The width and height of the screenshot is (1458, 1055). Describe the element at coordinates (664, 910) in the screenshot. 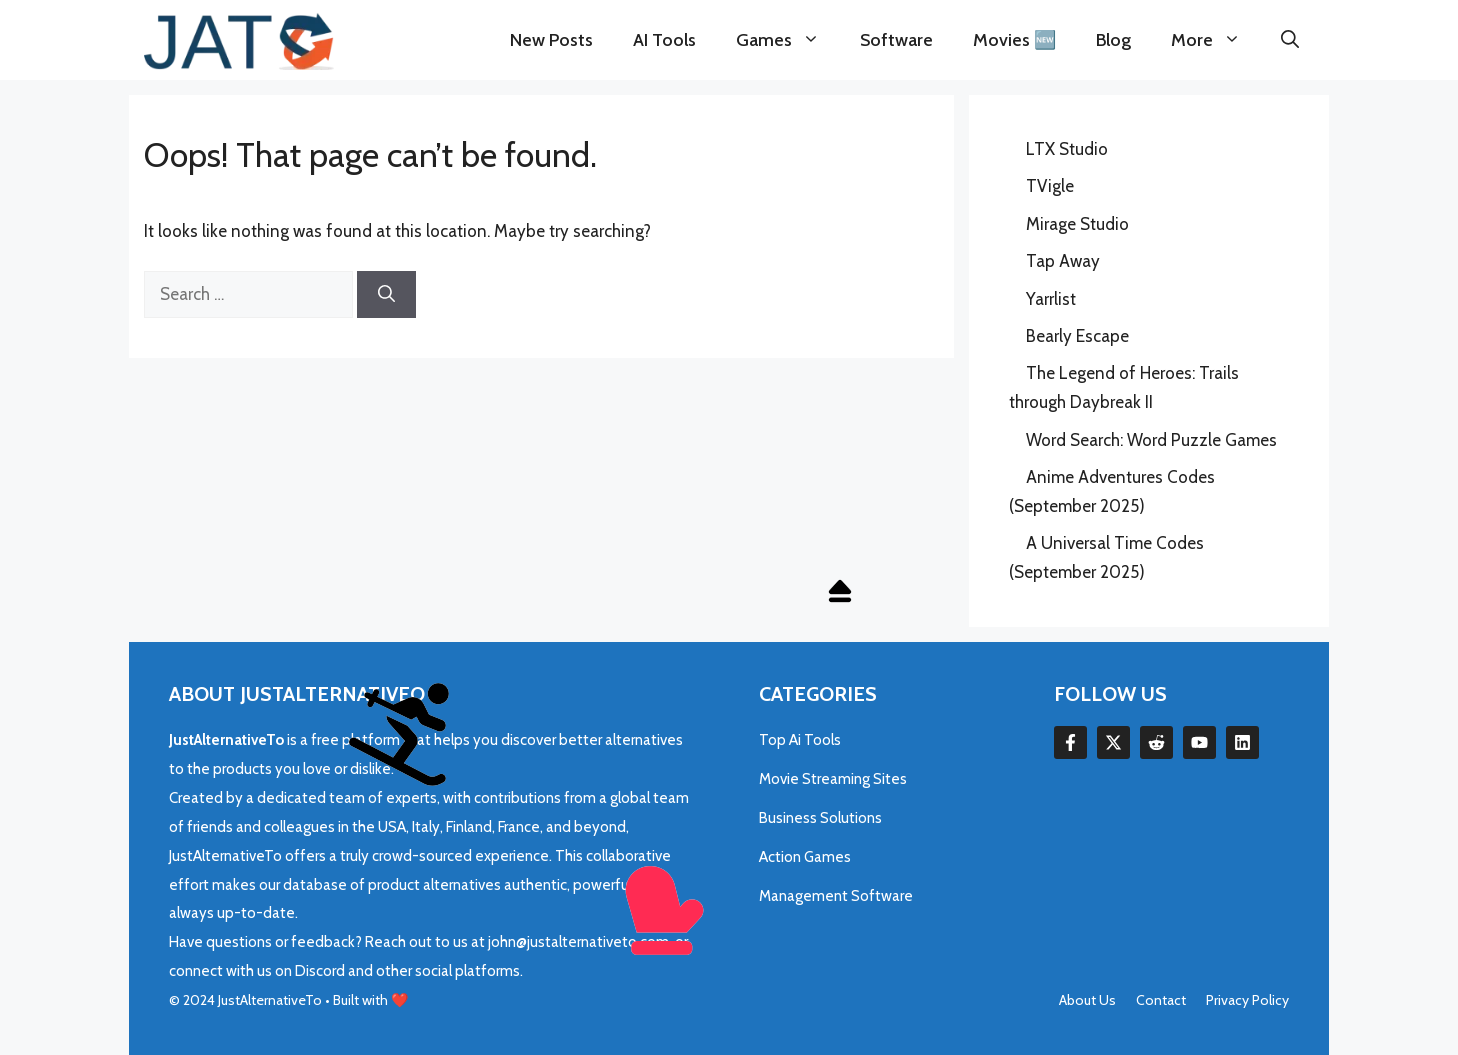

I see `indicates cold weather or winter conditions` at that location.